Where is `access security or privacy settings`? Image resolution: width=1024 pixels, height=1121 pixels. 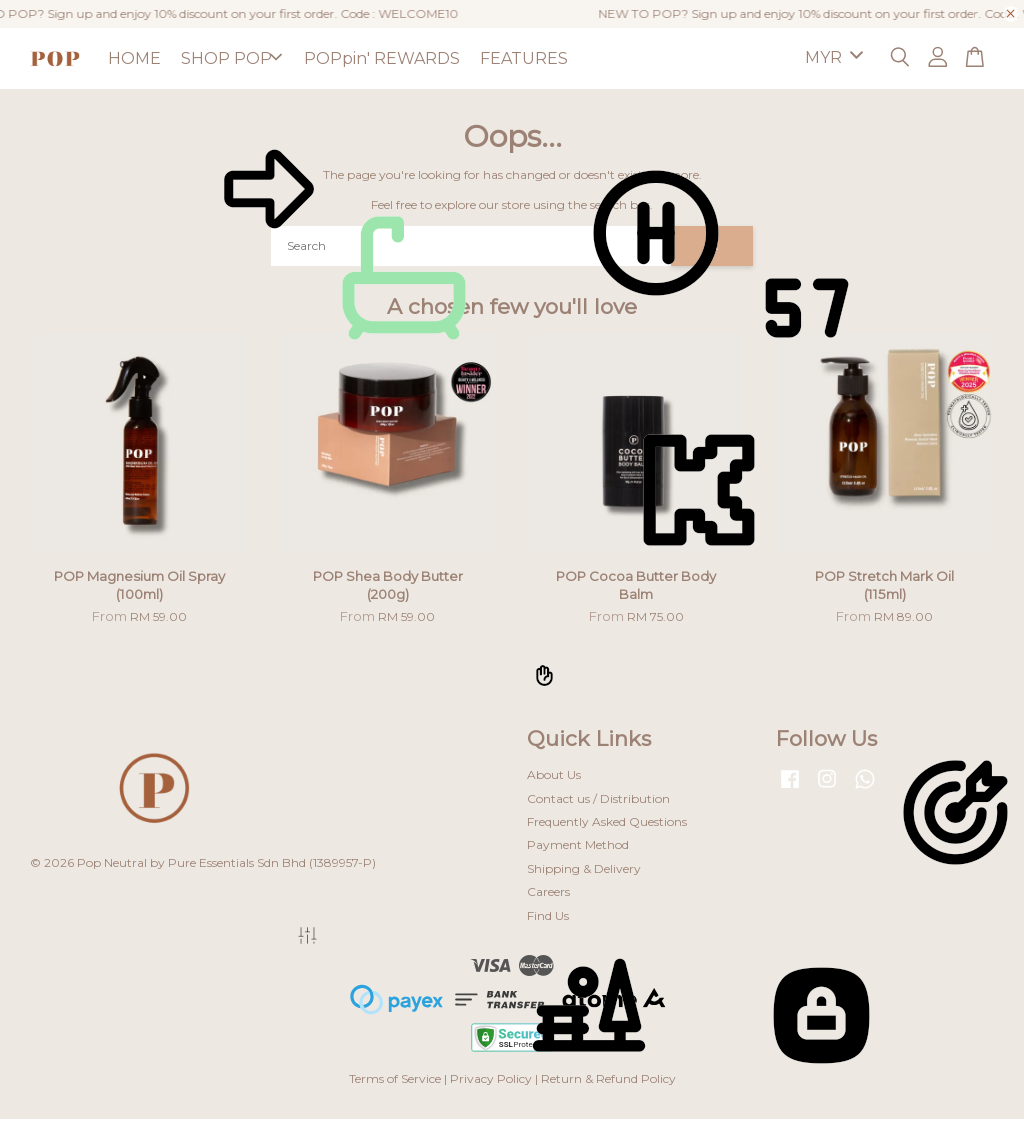 access security or privacy settings is located at coordinates (821, 1015).